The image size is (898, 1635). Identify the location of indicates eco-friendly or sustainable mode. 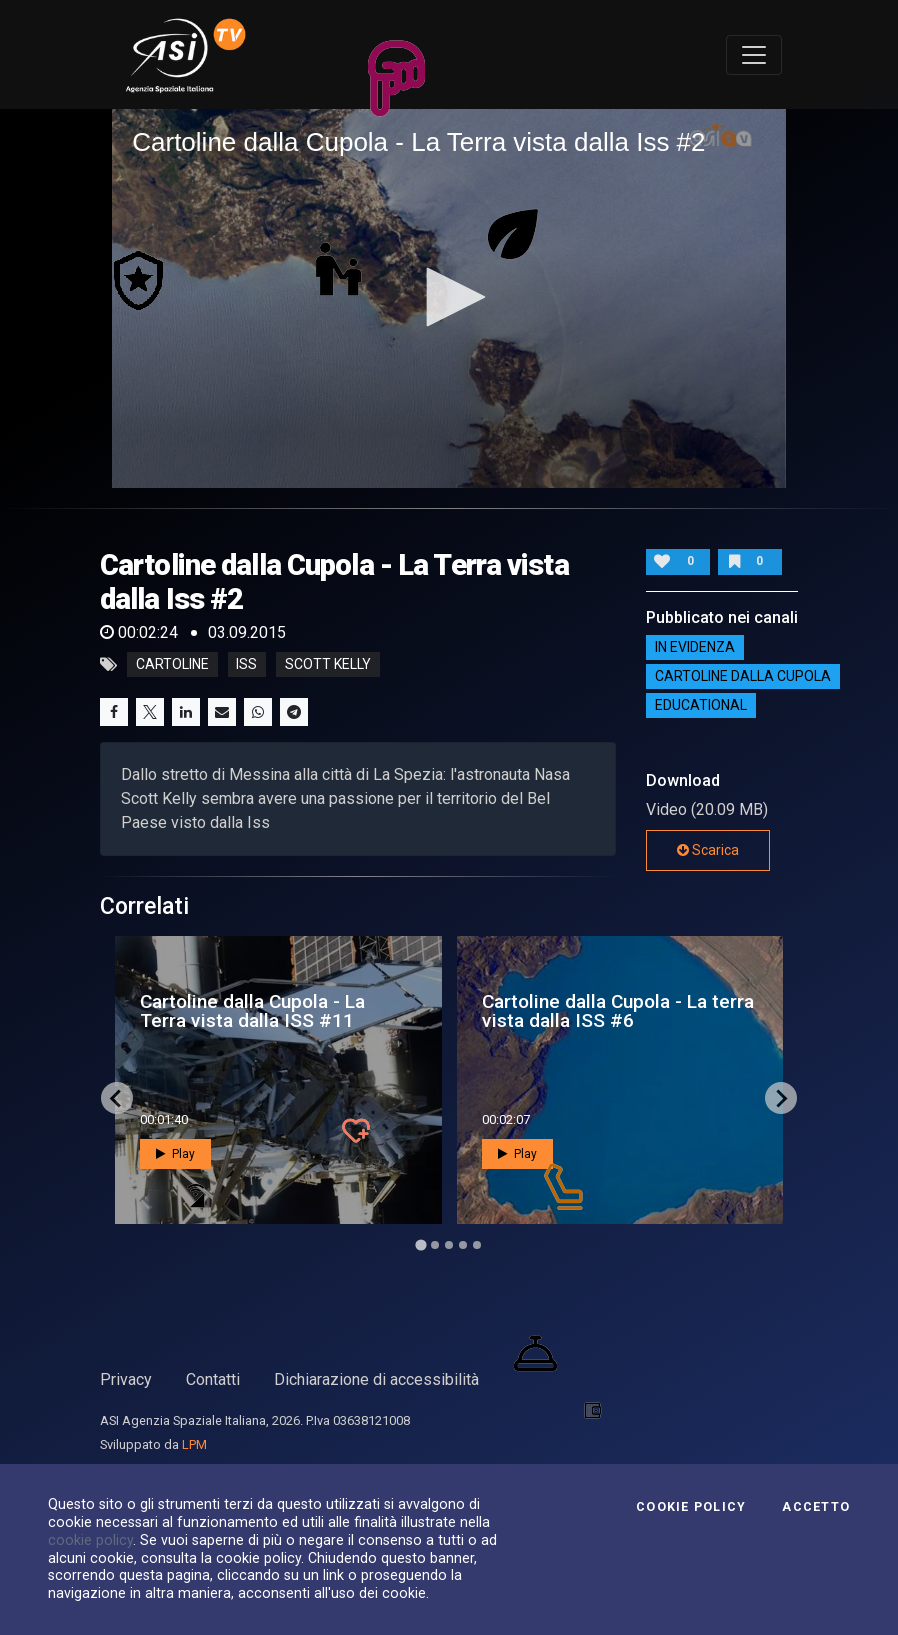
(513, 234).